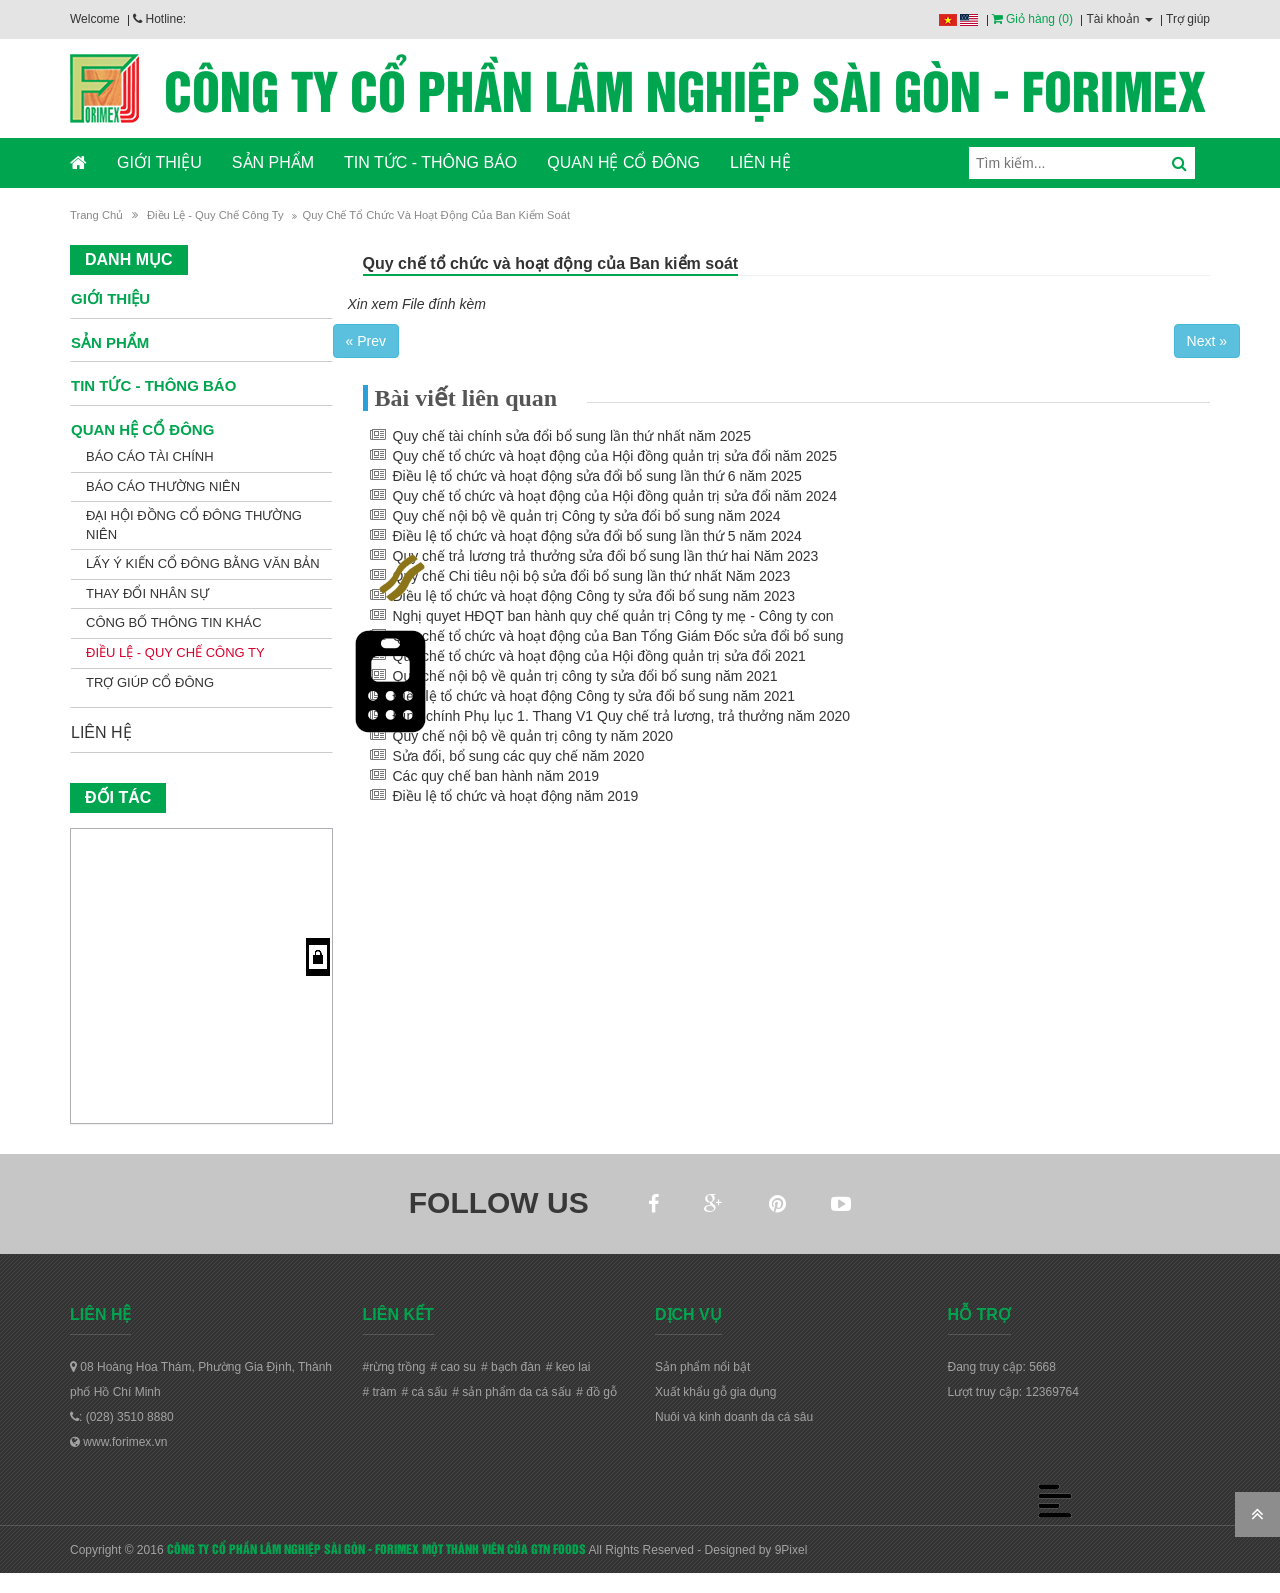 The height and width of the screenshot is (1593, 1280). What do you see at coordinates (1055, 1501) in the screenshot?
I see `align text to the left` at bounding box center [1055, 1501].